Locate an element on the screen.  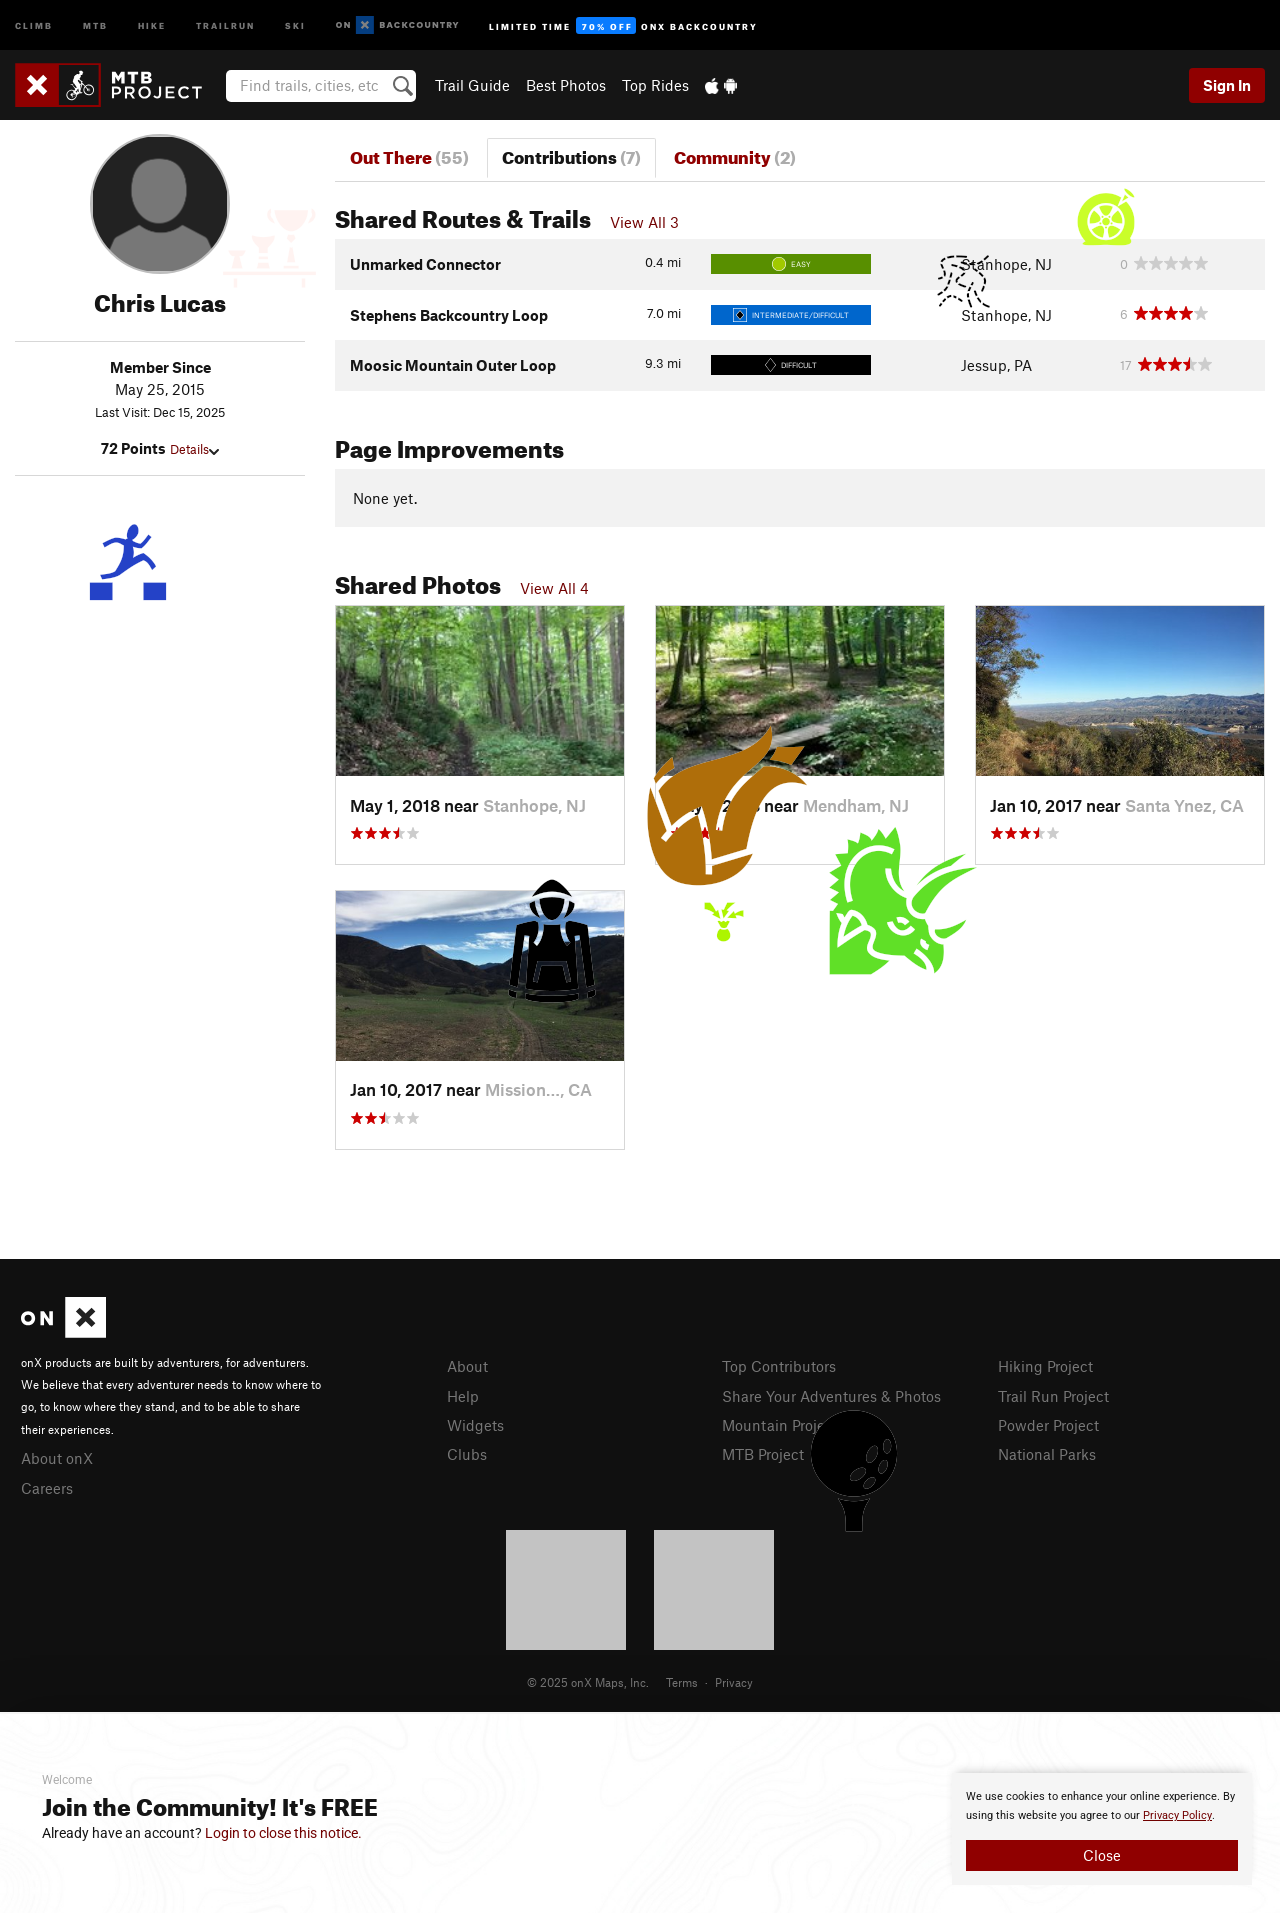
indicates profit or financial gain is located at coordinates (724, 922).